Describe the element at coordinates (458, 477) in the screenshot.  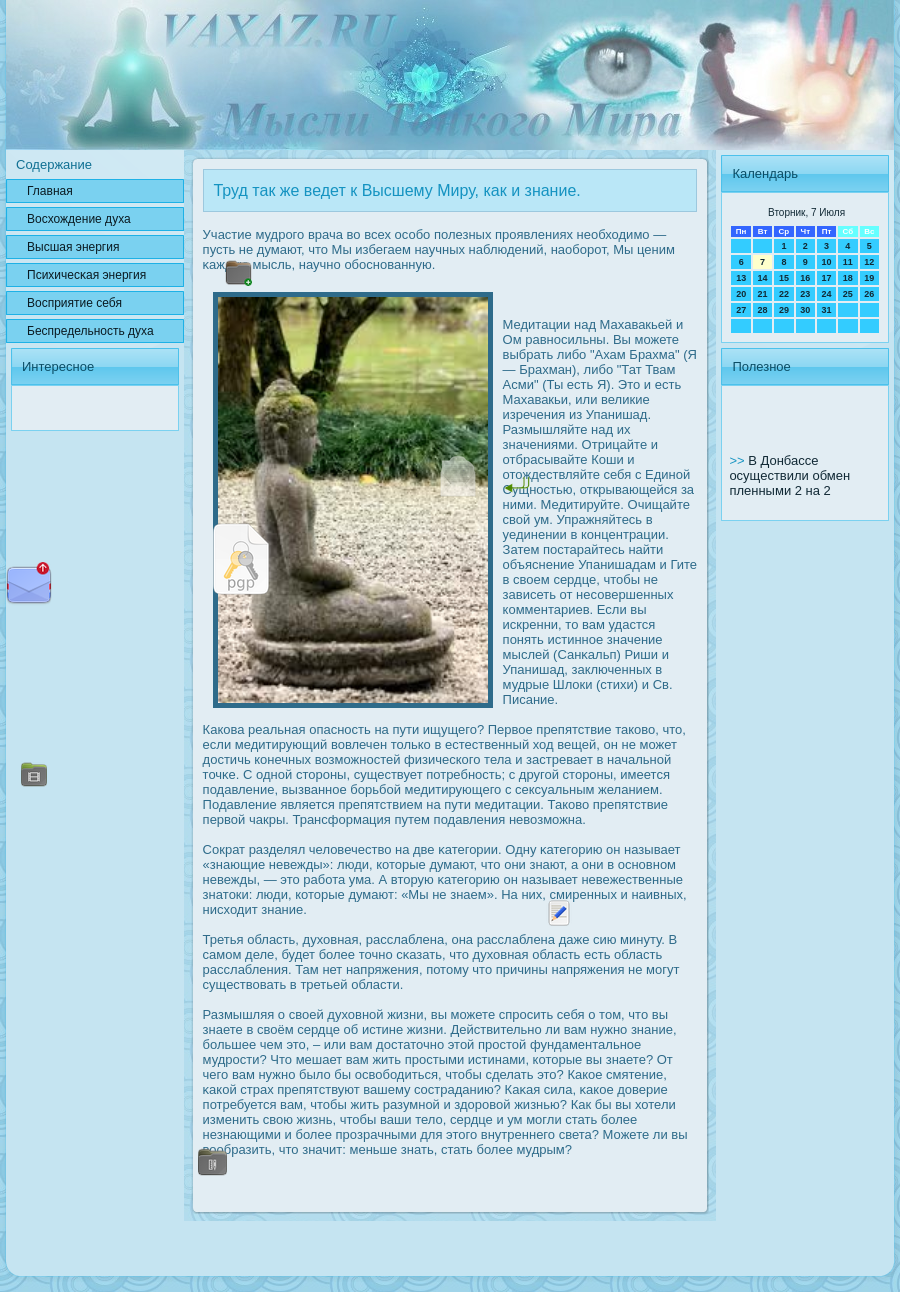
I see `indicates an email has been read` at that location.